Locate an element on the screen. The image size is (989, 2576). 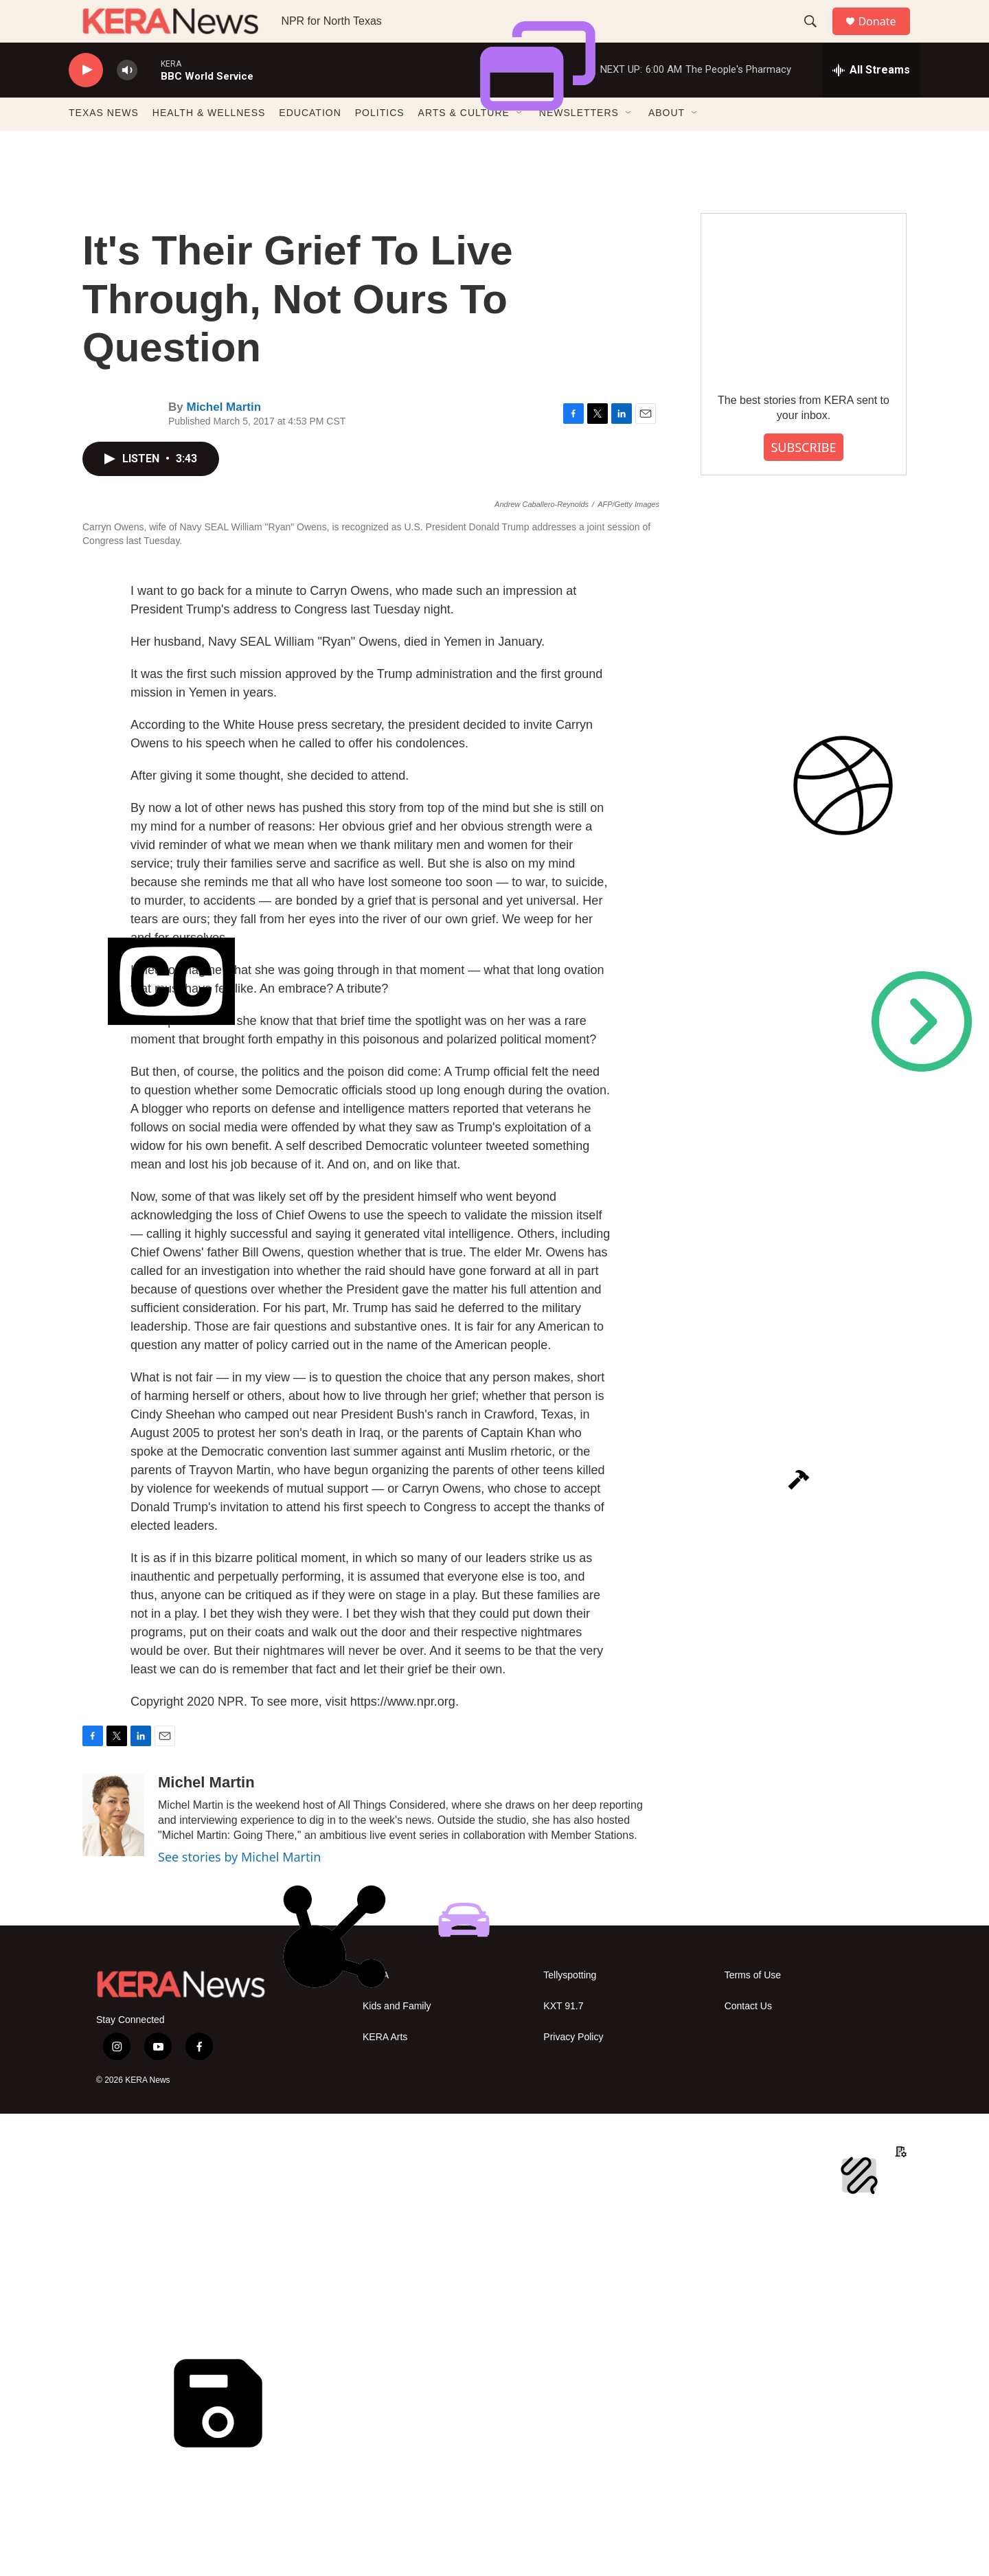
access tools or settings is located at coordinates (799, 1480).